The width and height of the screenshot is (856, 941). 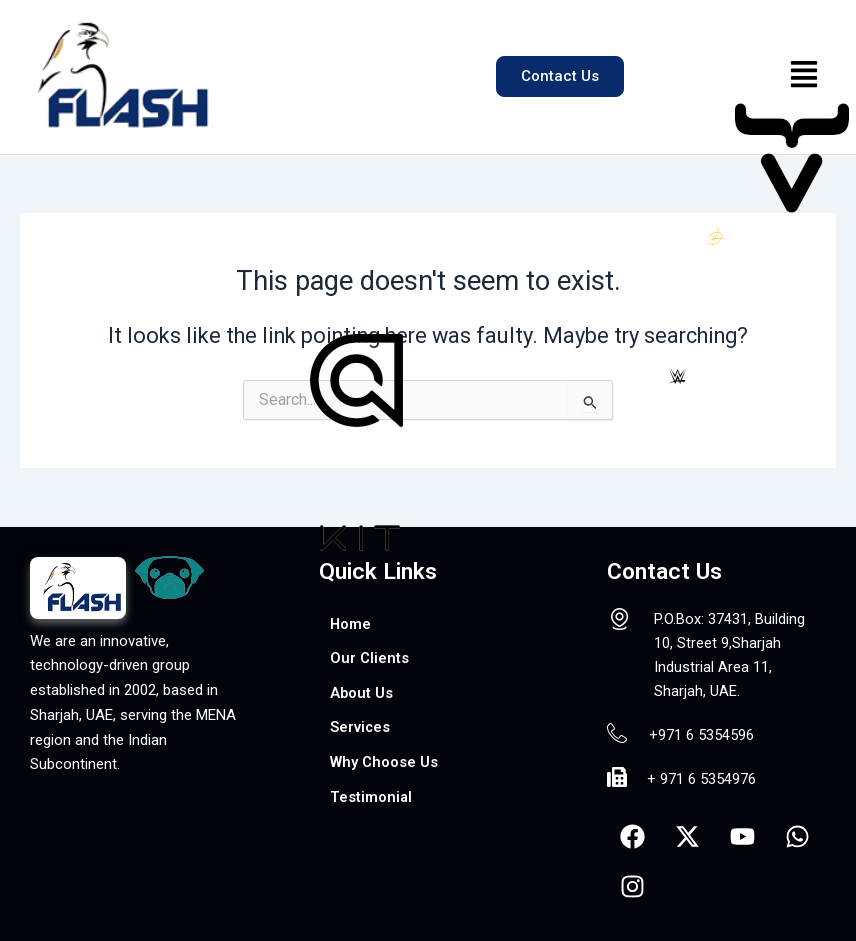 What do you see at coordinates (356, 380) in the screenshot?
I see `search powered by Algolia` at bounding box center [356, 380].